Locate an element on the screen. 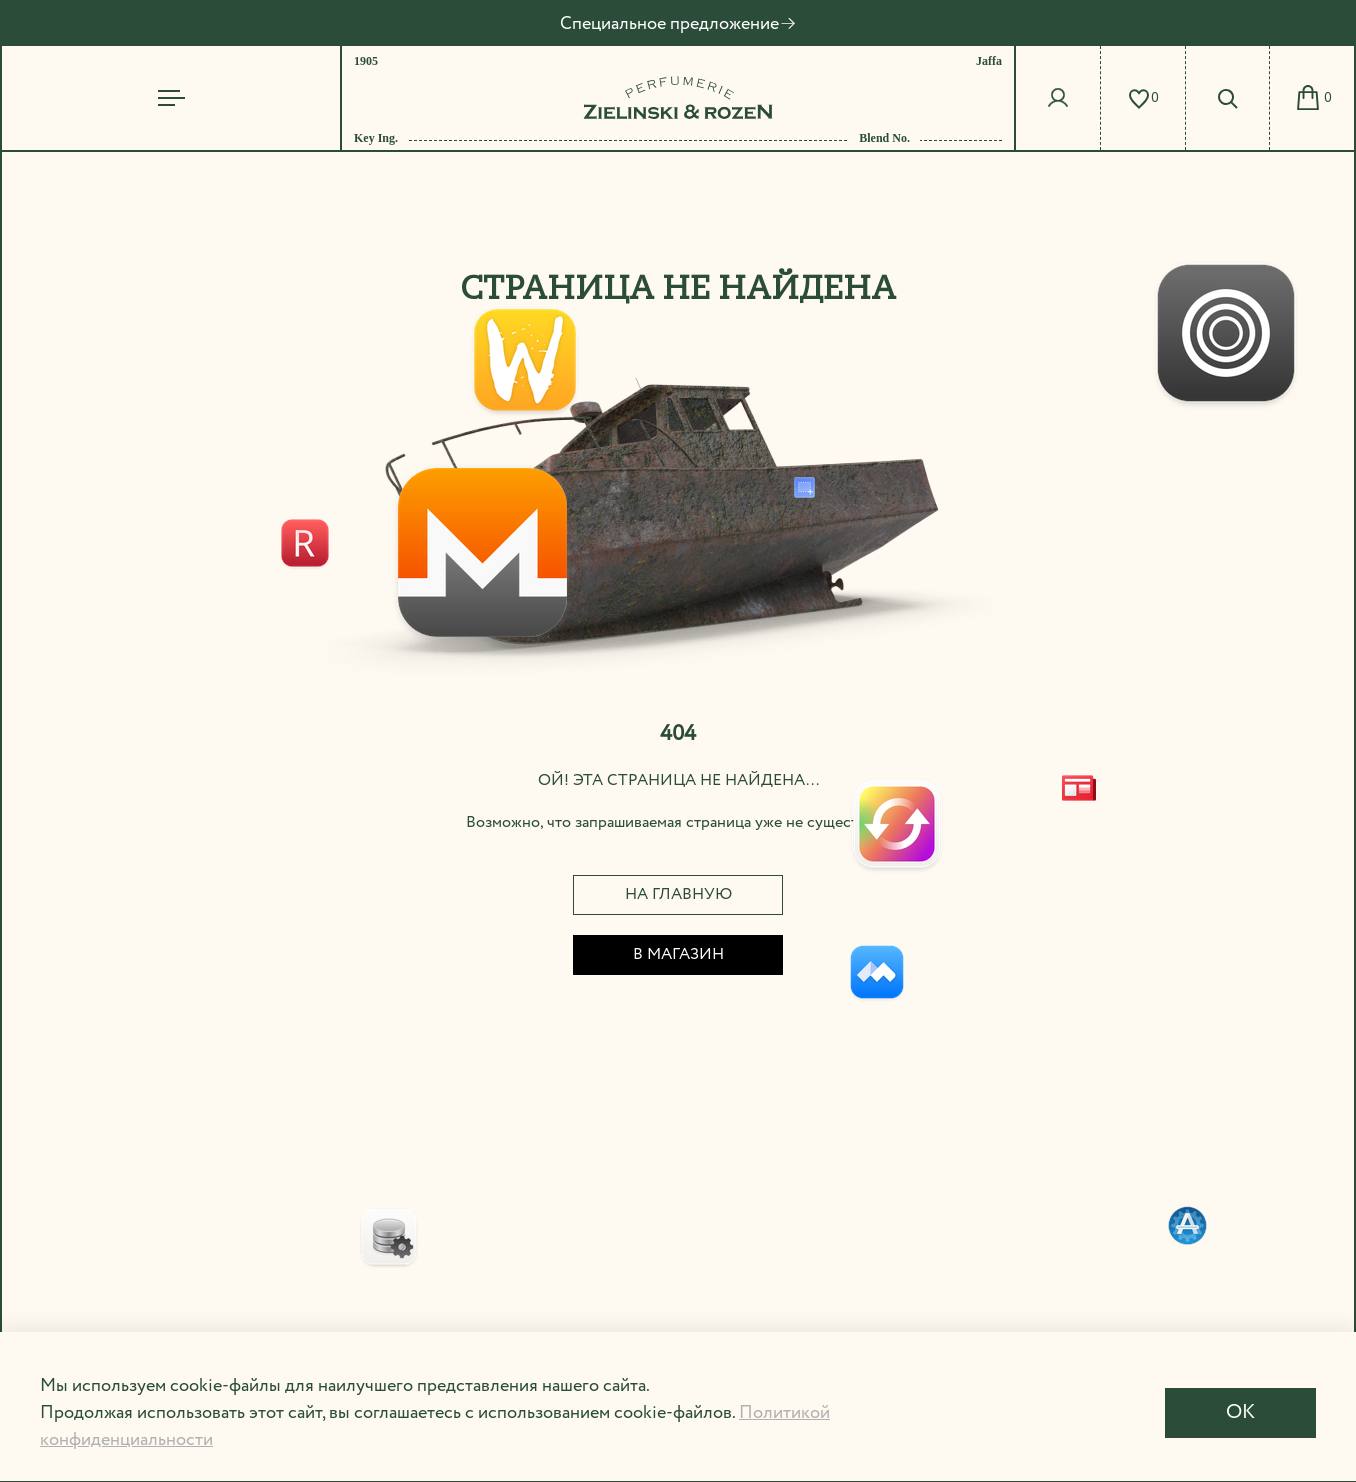  open meeting or video conferencing app is located at coordinates (877, 972).